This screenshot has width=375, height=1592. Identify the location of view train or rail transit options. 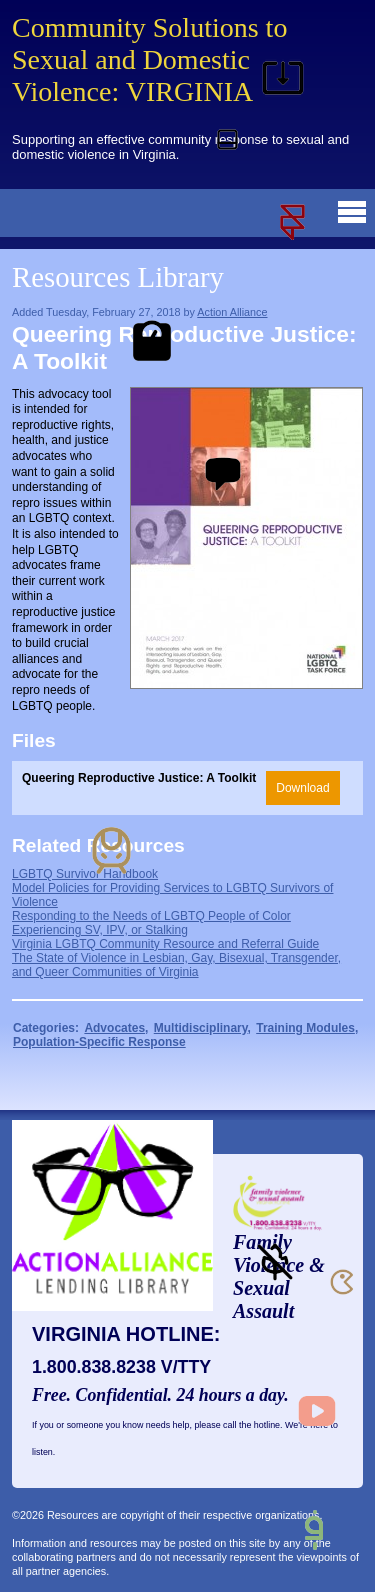
(111, 850).